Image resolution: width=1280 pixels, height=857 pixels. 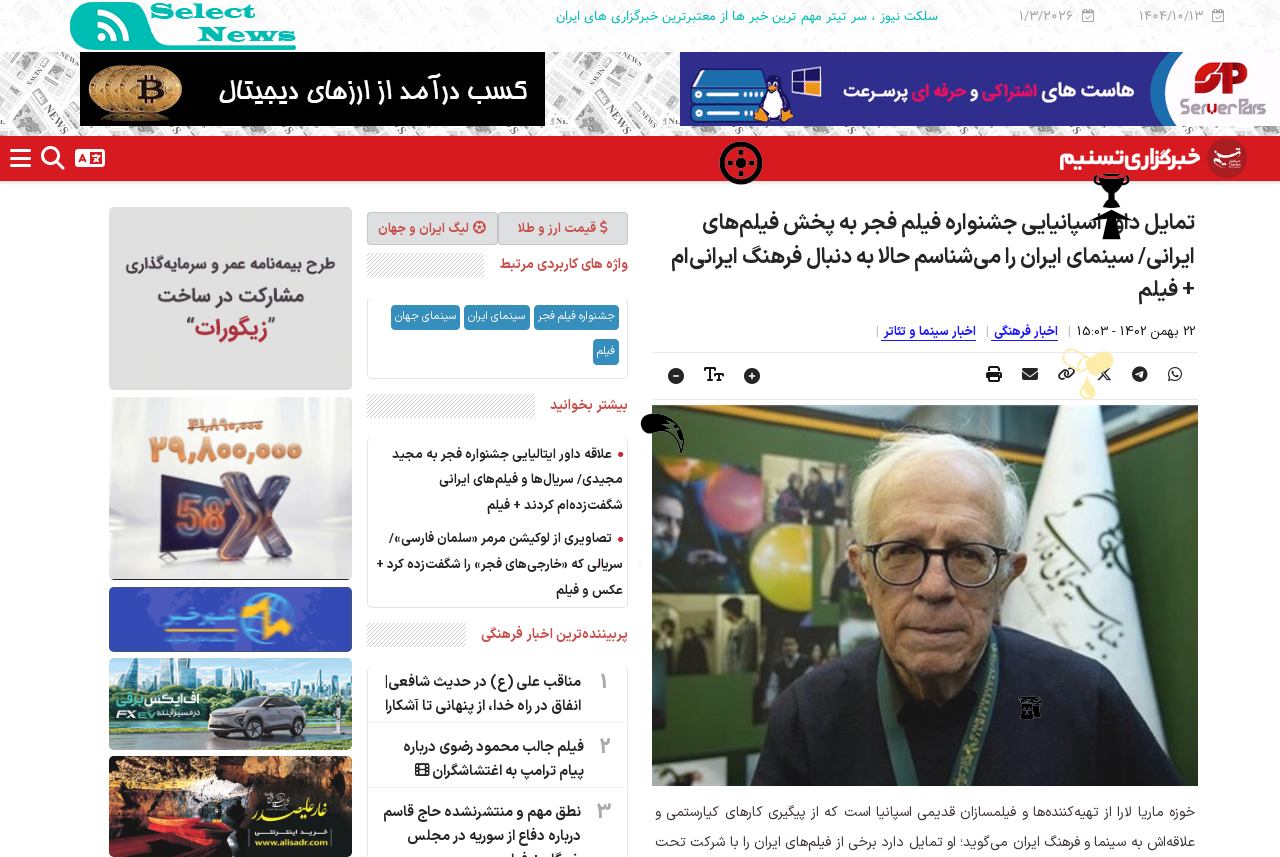 I want to click on view achievement goals, so click(x=1111, y=206).